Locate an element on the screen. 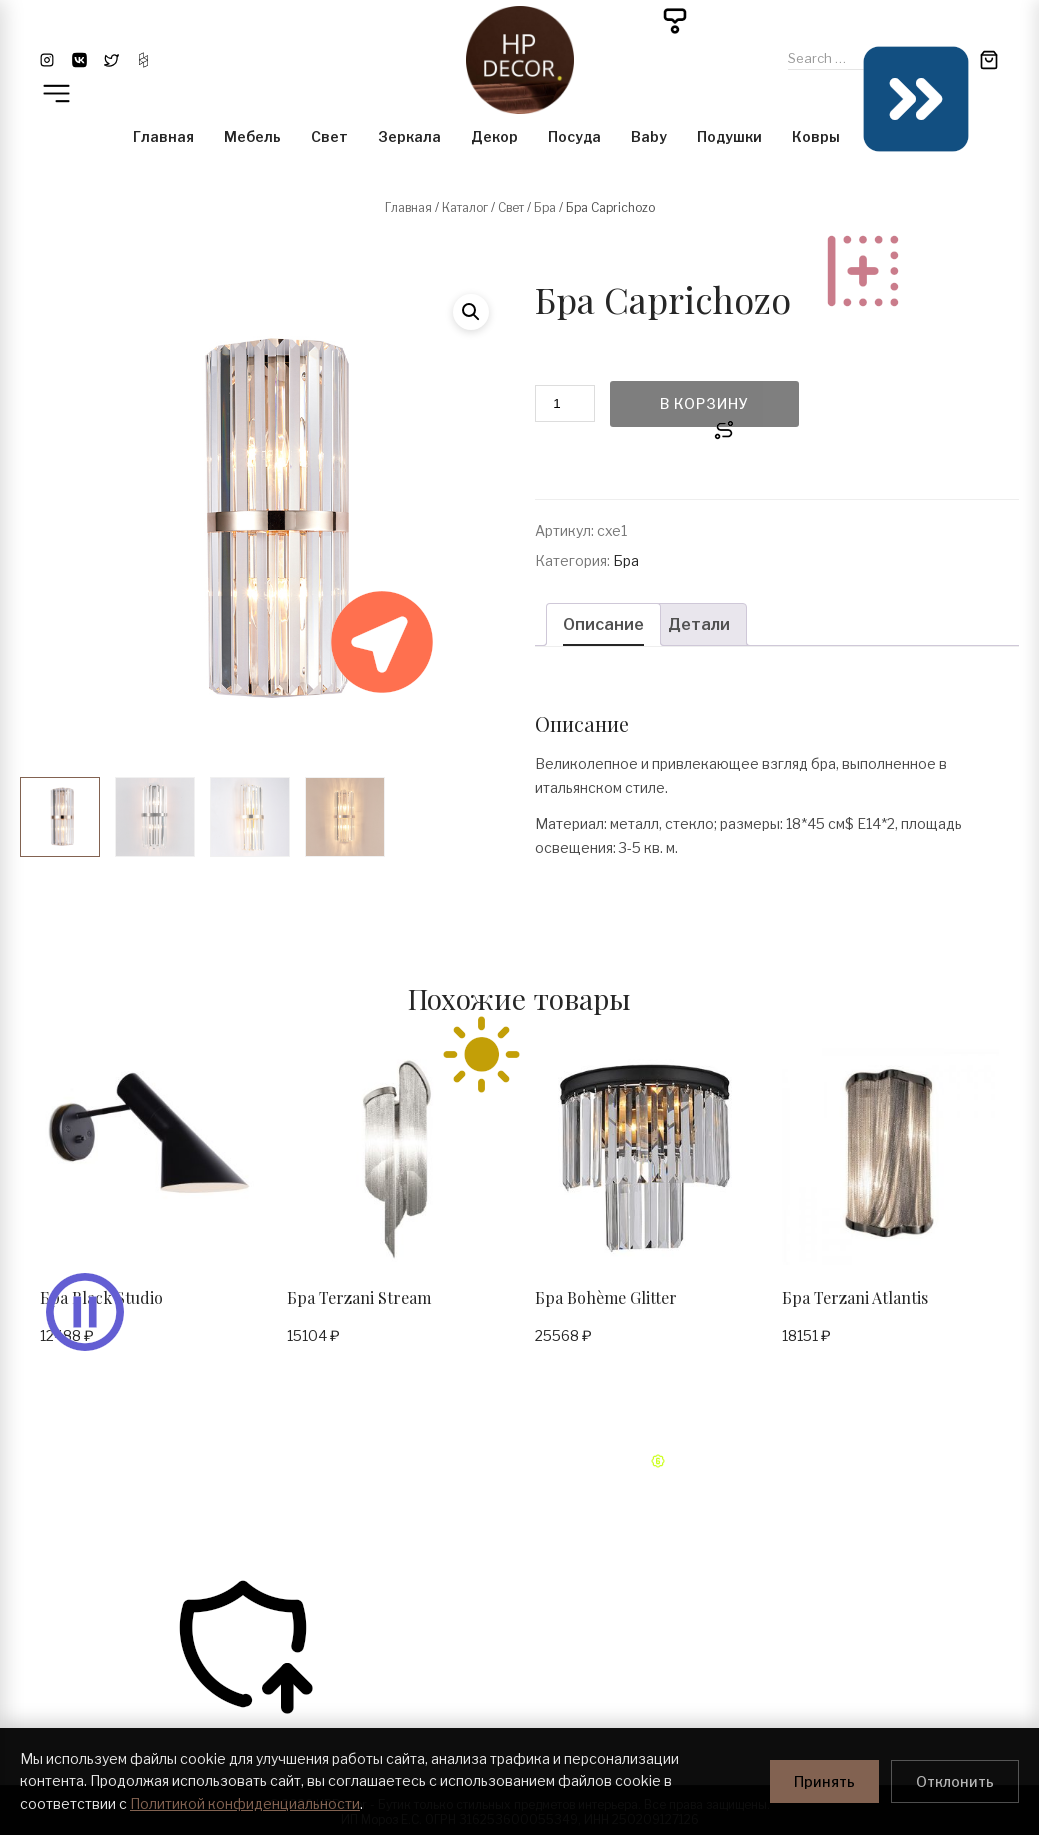 Image resolution: width=1039 pixels, height=1835 pixels. pause media playback is located at coordinates (85, 1312).